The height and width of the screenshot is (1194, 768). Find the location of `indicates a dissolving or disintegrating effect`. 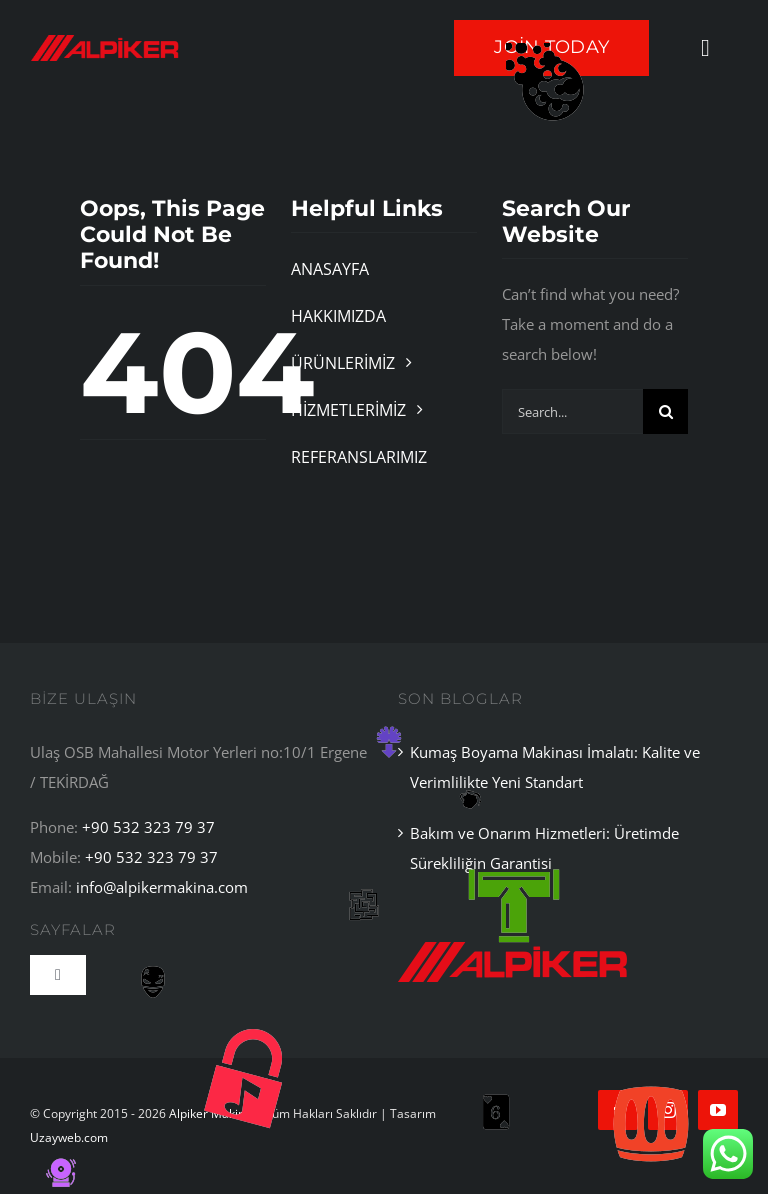

indicates a dissolving or disintegrating effect is located at coordinates (545, 82).